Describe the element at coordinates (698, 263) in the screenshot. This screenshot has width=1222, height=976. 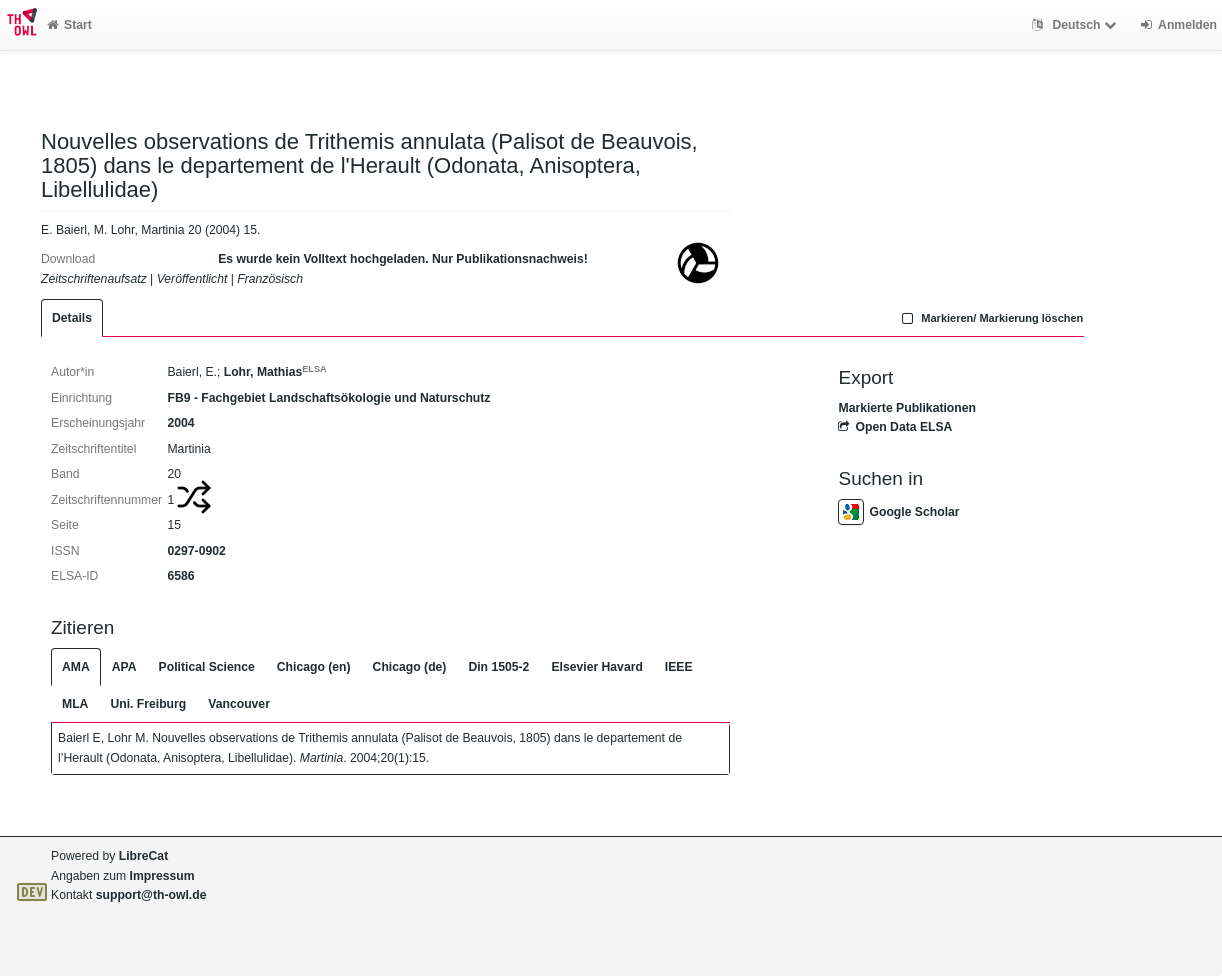
I see `access volleyball or beach sports content` at that location.